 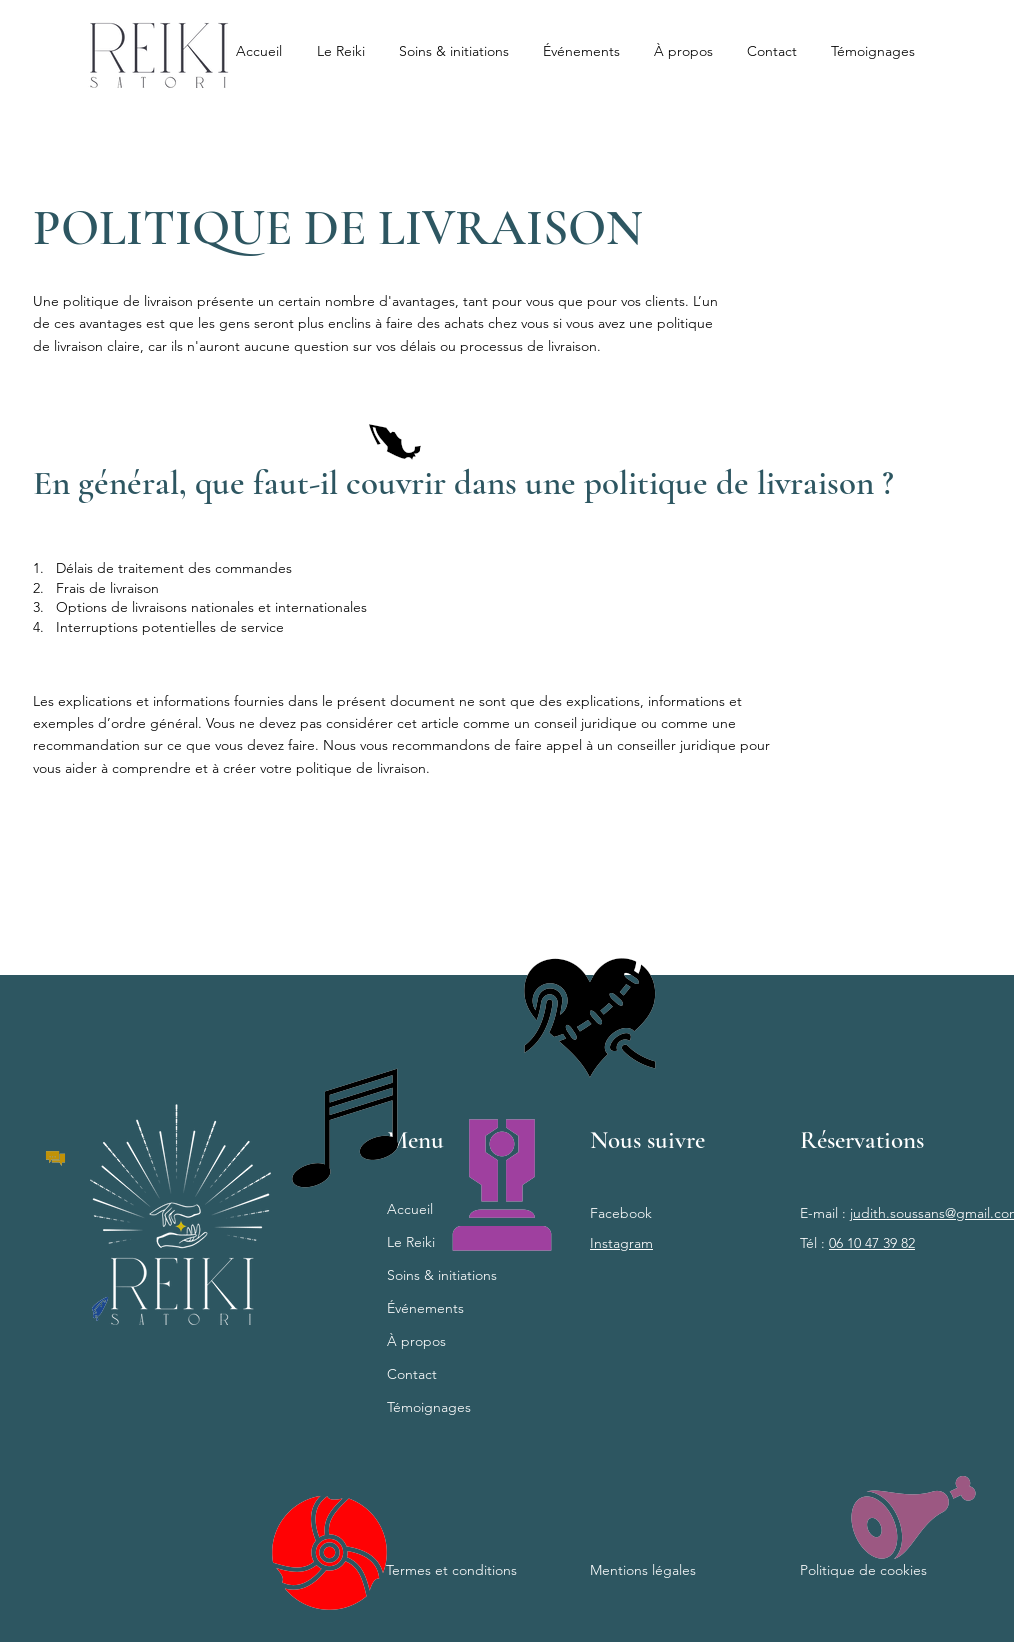 What do you see at coordinates (329, 1552) in the screenshot?
I see `activate morph ball transformation` at bounding box center [329, 1552].